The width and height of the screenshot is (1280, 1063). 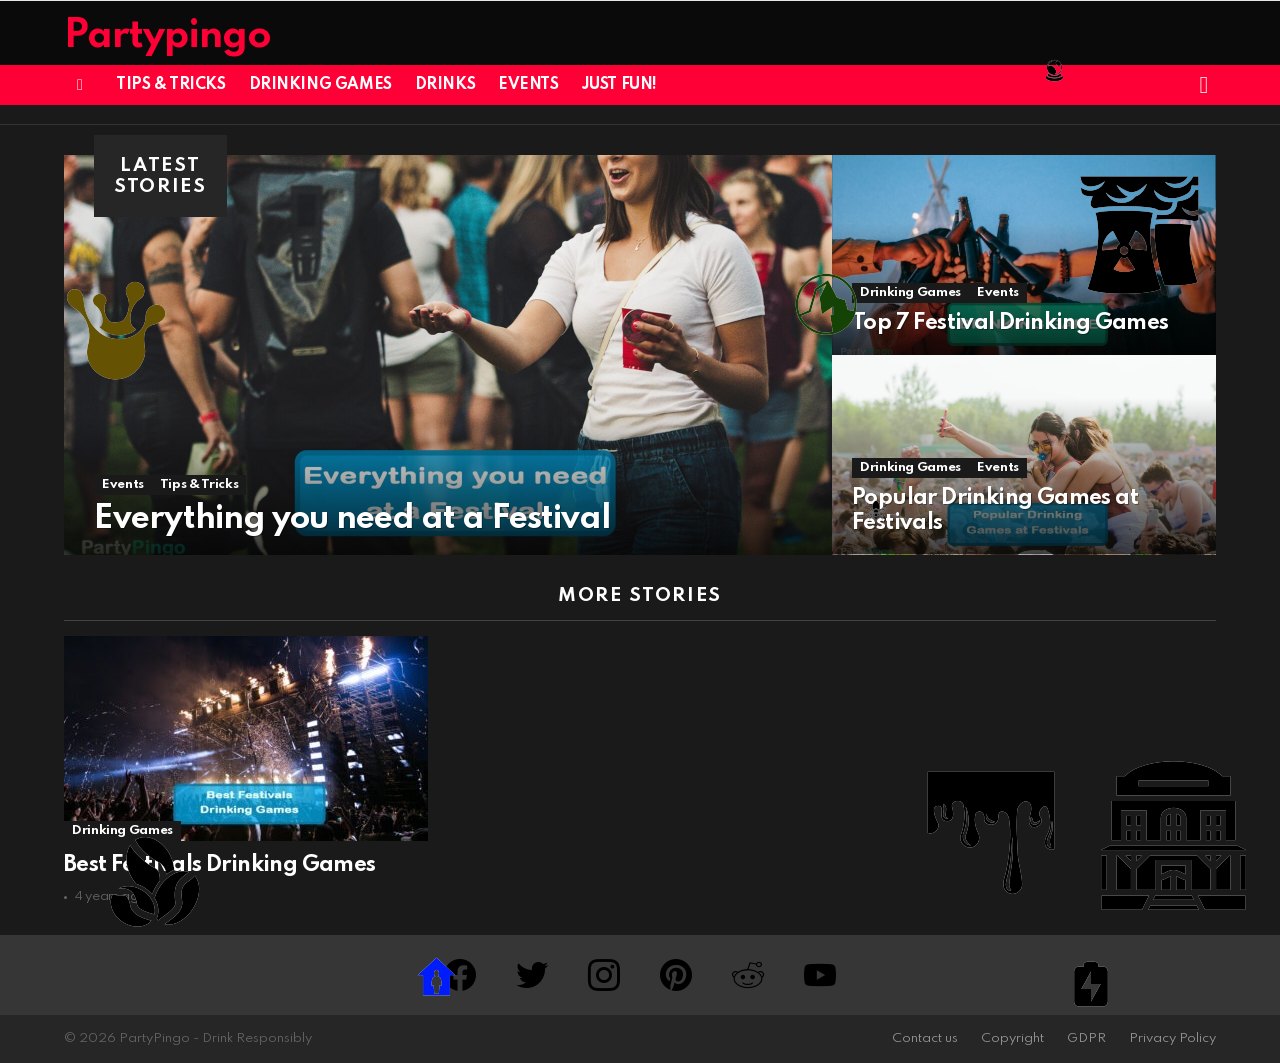 What do you see at coordinates (116, 330) in the screenshot?
I see `indicates a splash or splatter effect` at bounding box center [116, 330].